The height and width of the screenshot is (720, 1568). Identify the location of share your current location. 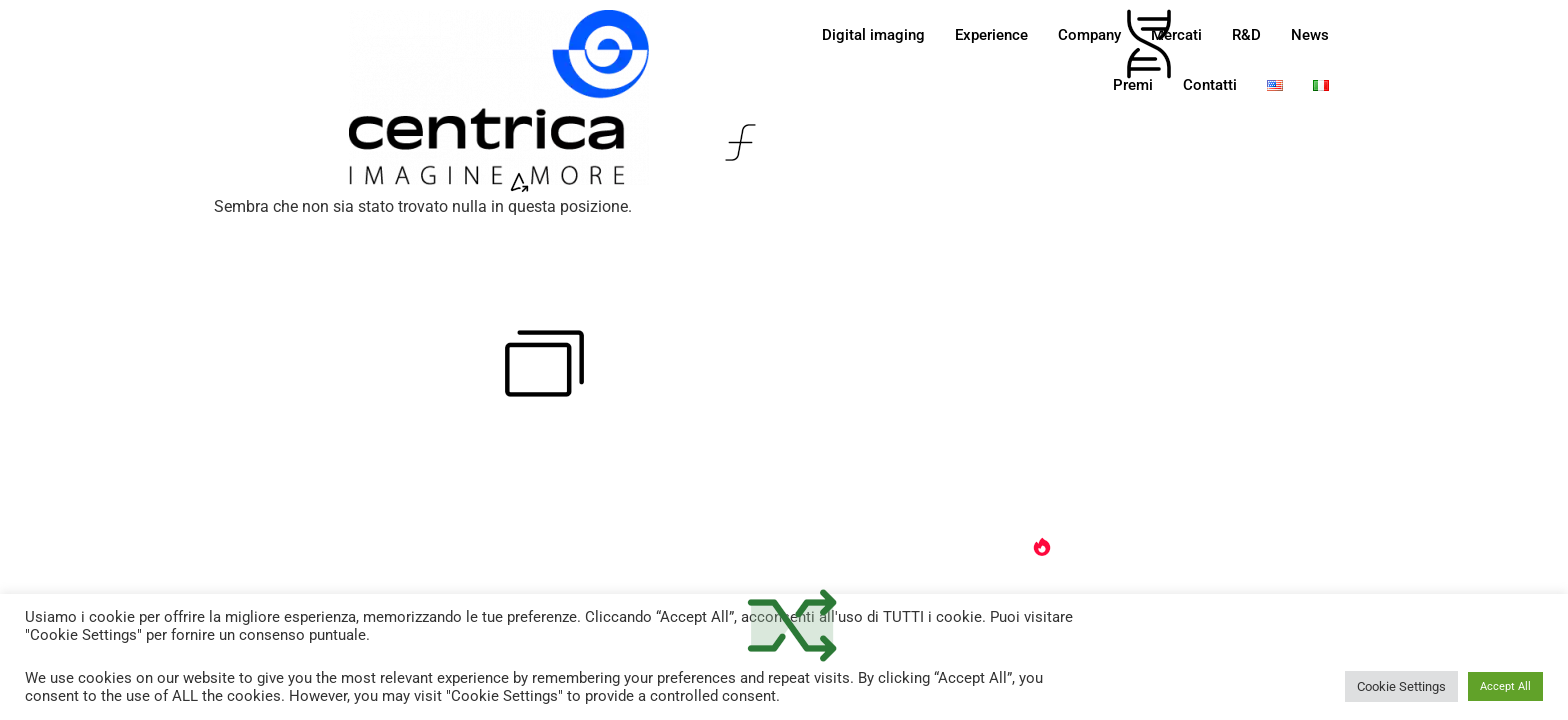
(519, 182).